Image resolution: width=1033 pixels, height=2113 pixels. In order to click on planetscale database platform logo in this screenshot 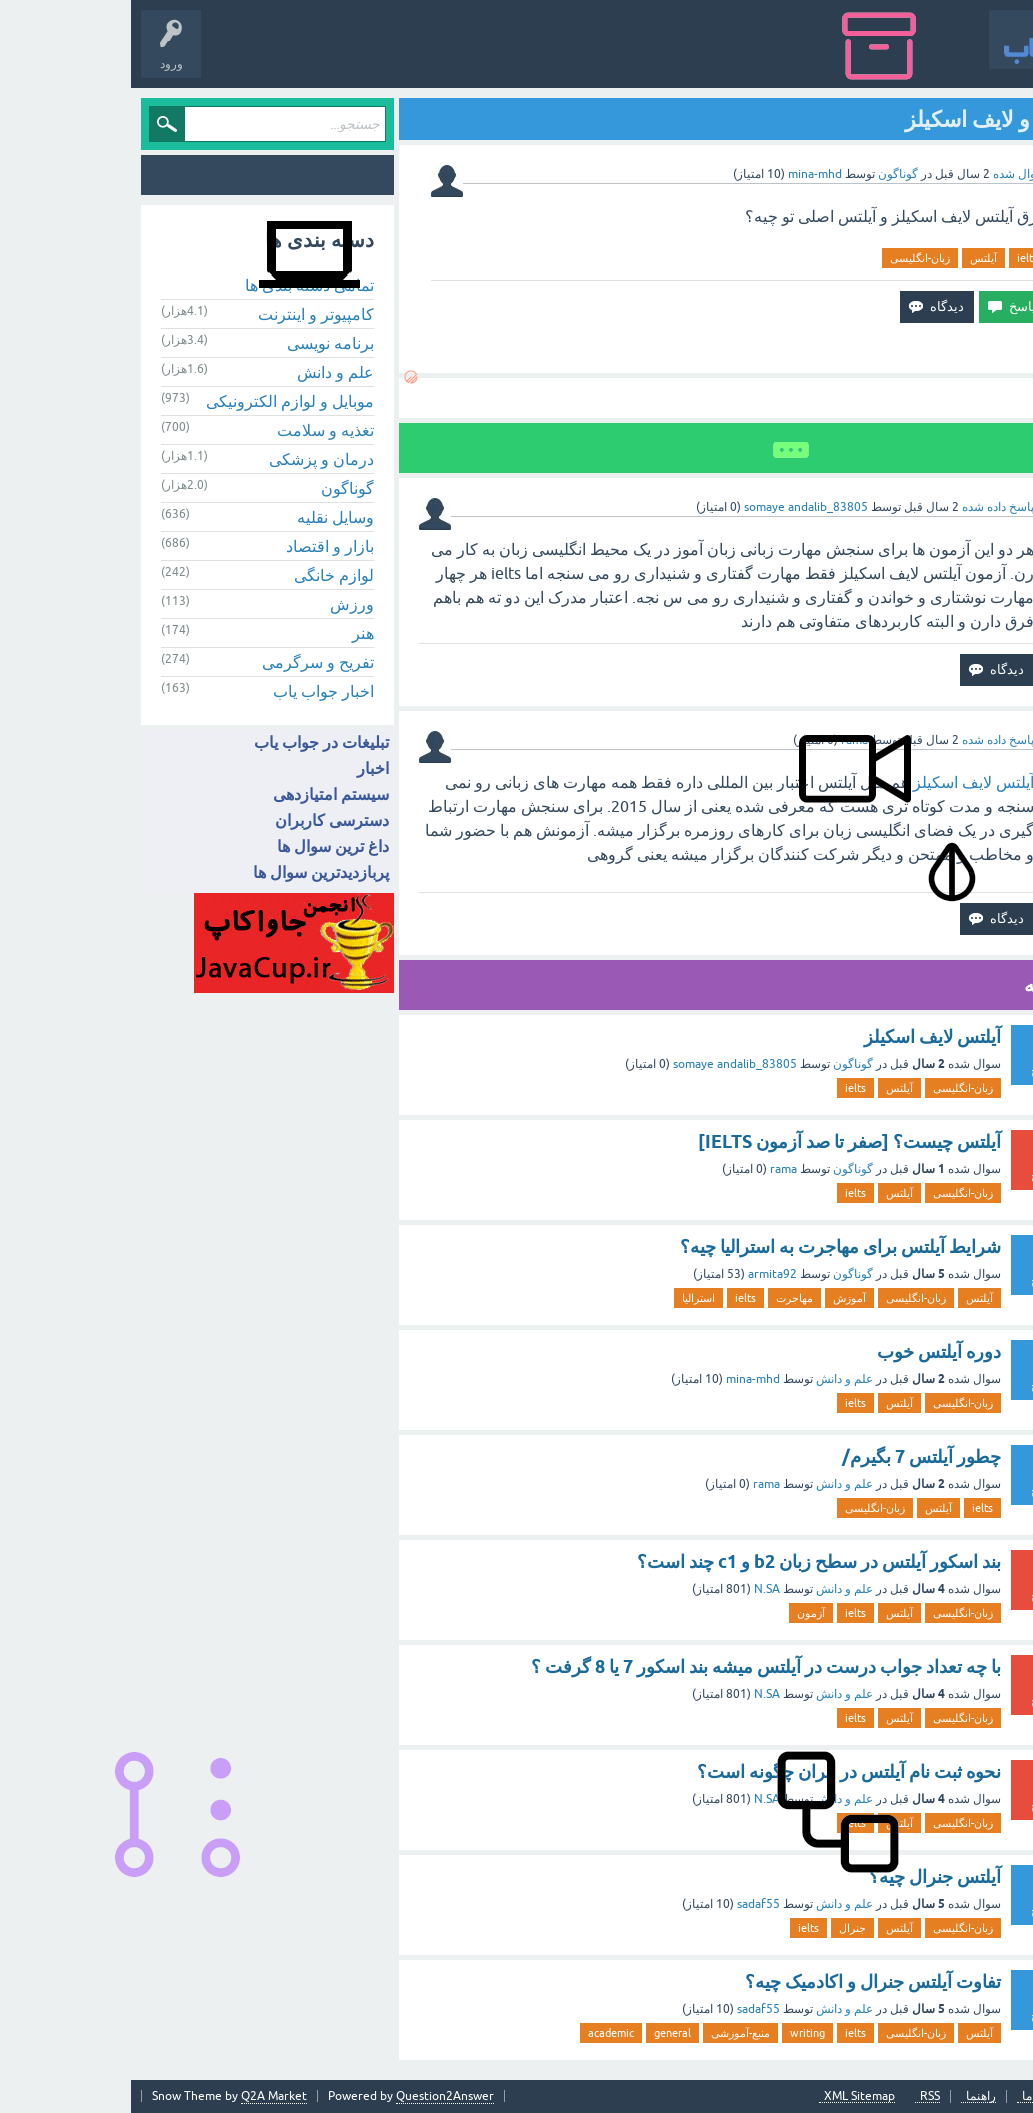, I will do `click(411, 377)`.